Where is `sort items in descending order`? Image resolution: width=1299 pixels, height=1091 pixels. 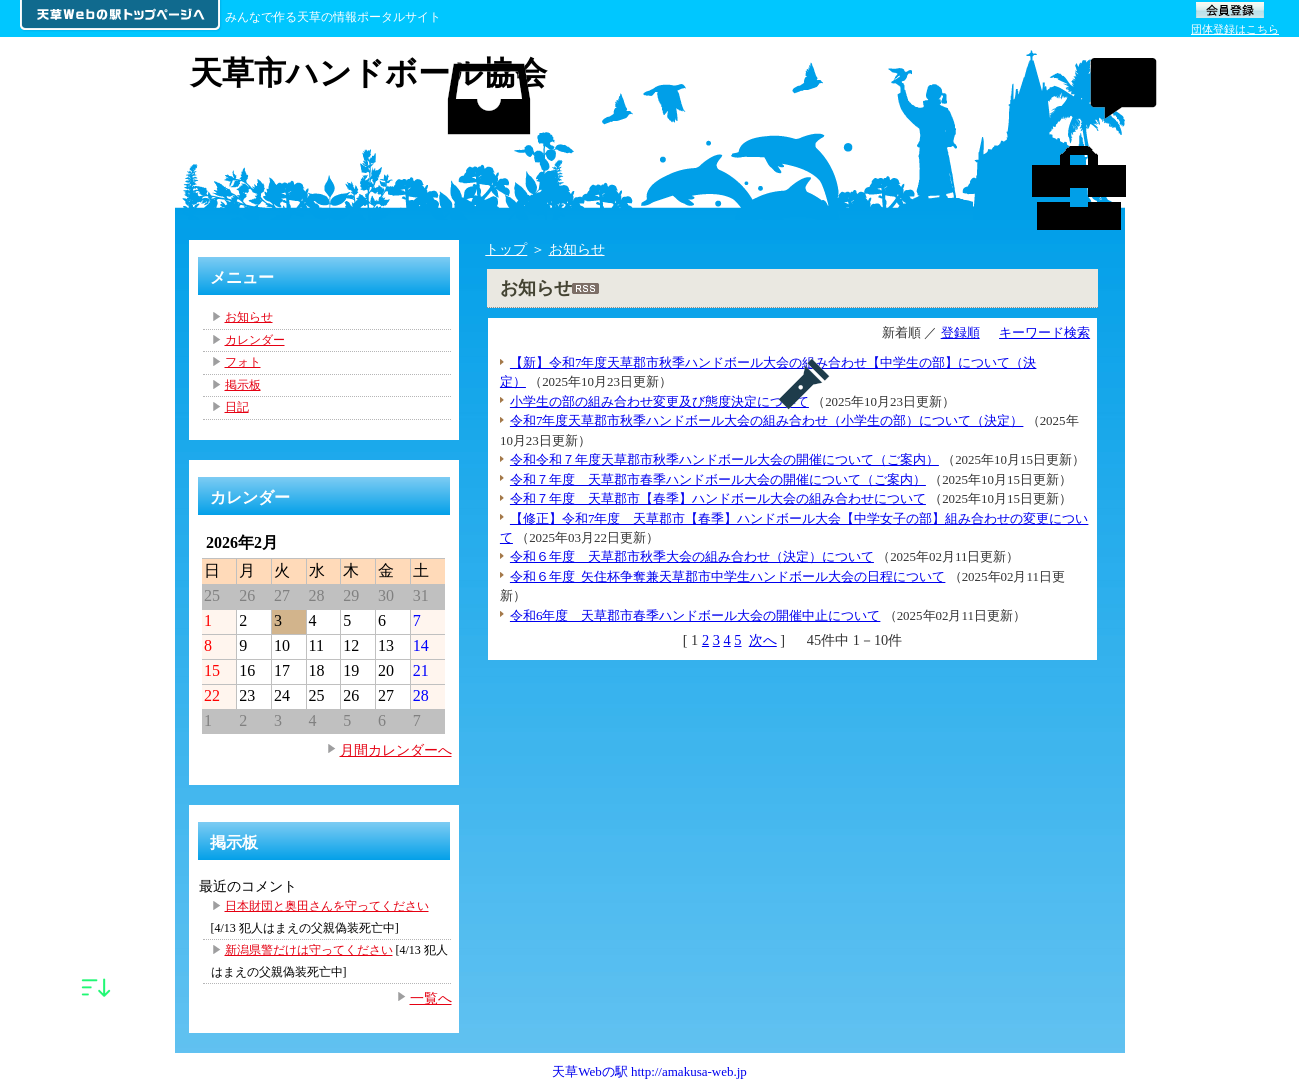
sort items in descending order is located at coordinates (96, 987).